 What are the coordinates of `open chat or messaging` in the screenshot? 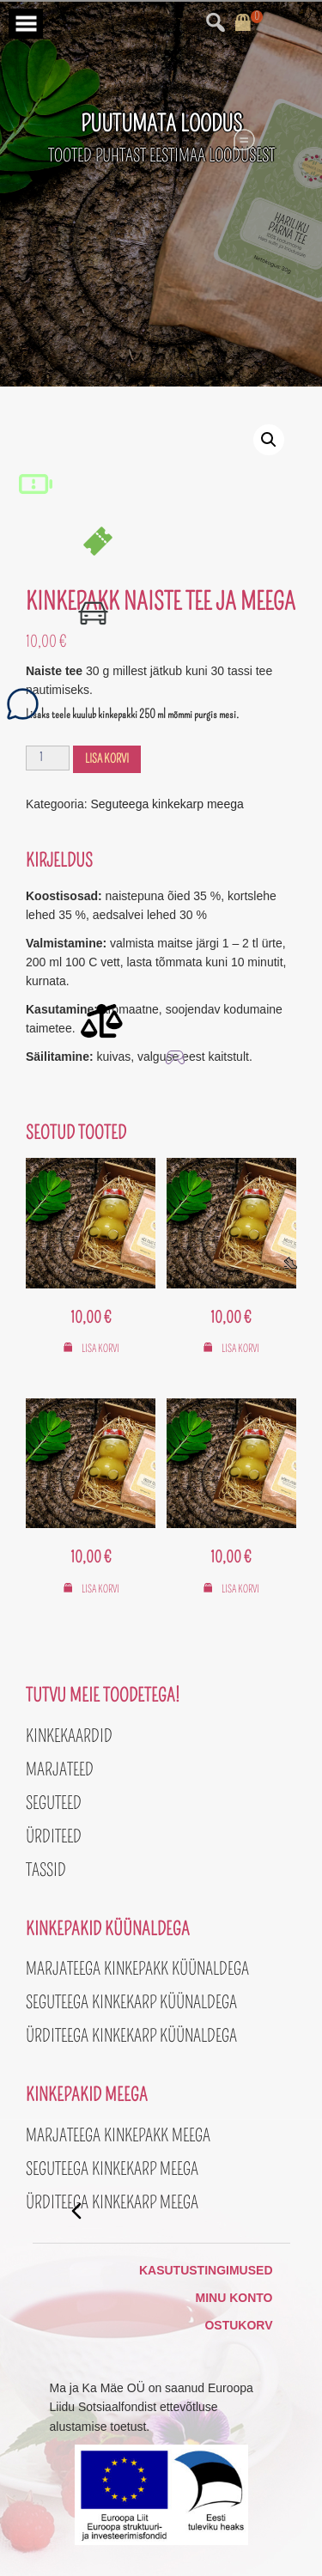 It's located at (22, 703).